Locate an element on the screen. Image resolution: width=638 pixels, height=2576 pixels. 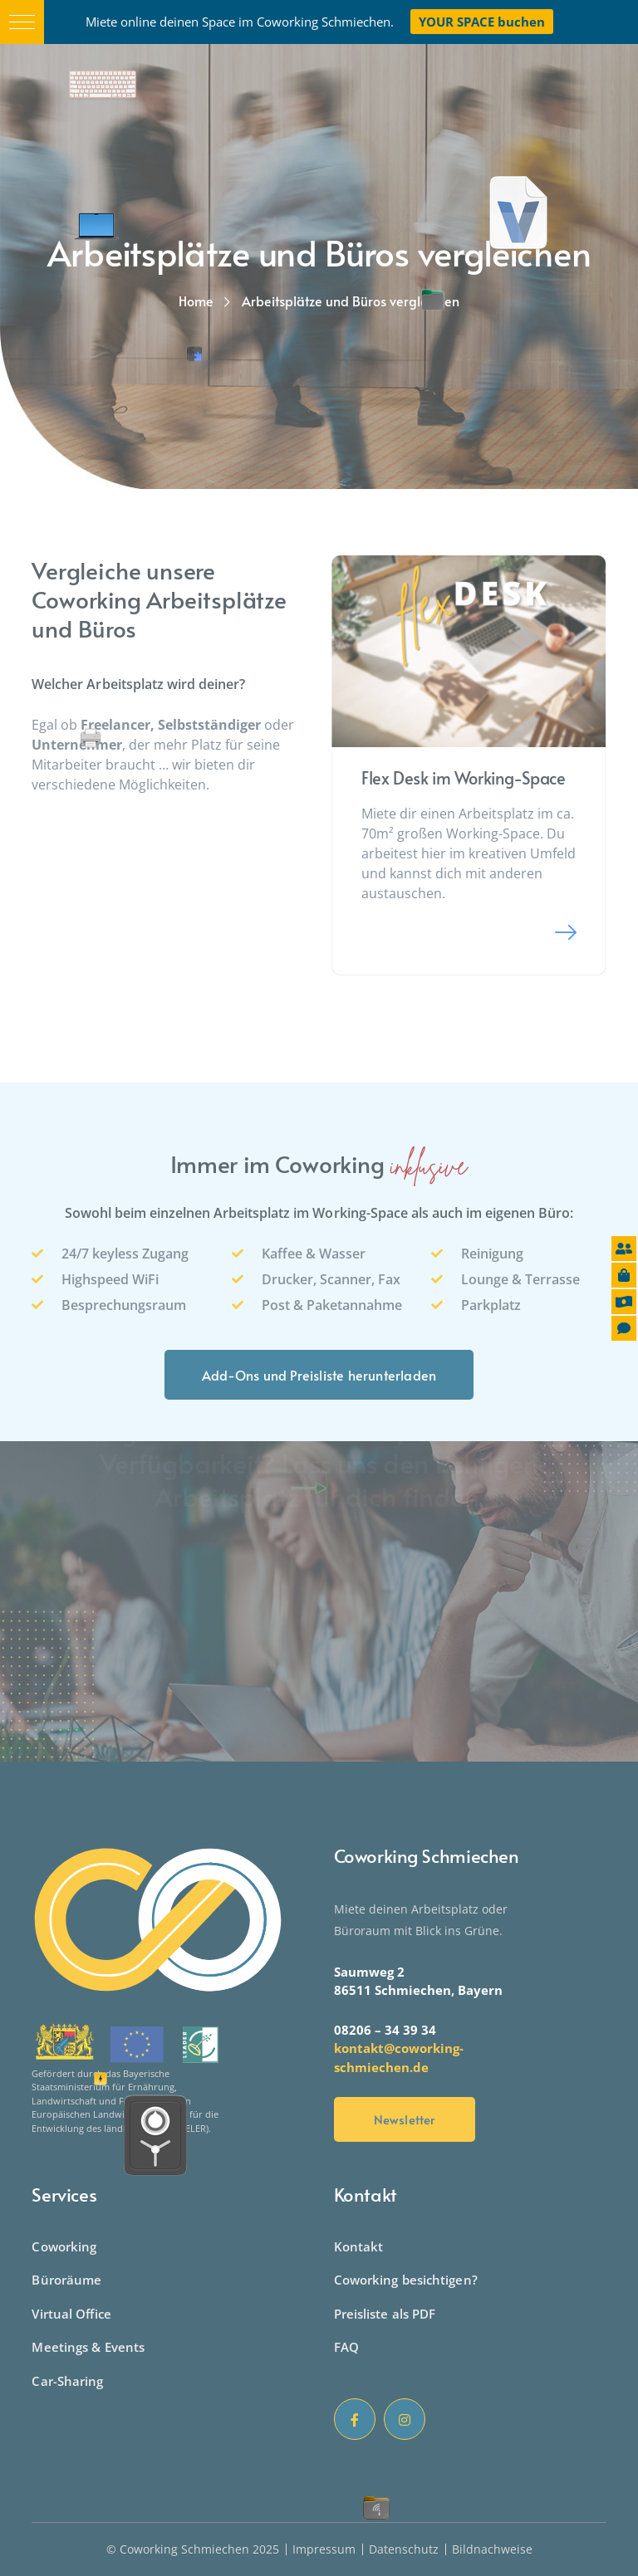
jump to the last item in a list is located at coordinates (309, 1488).